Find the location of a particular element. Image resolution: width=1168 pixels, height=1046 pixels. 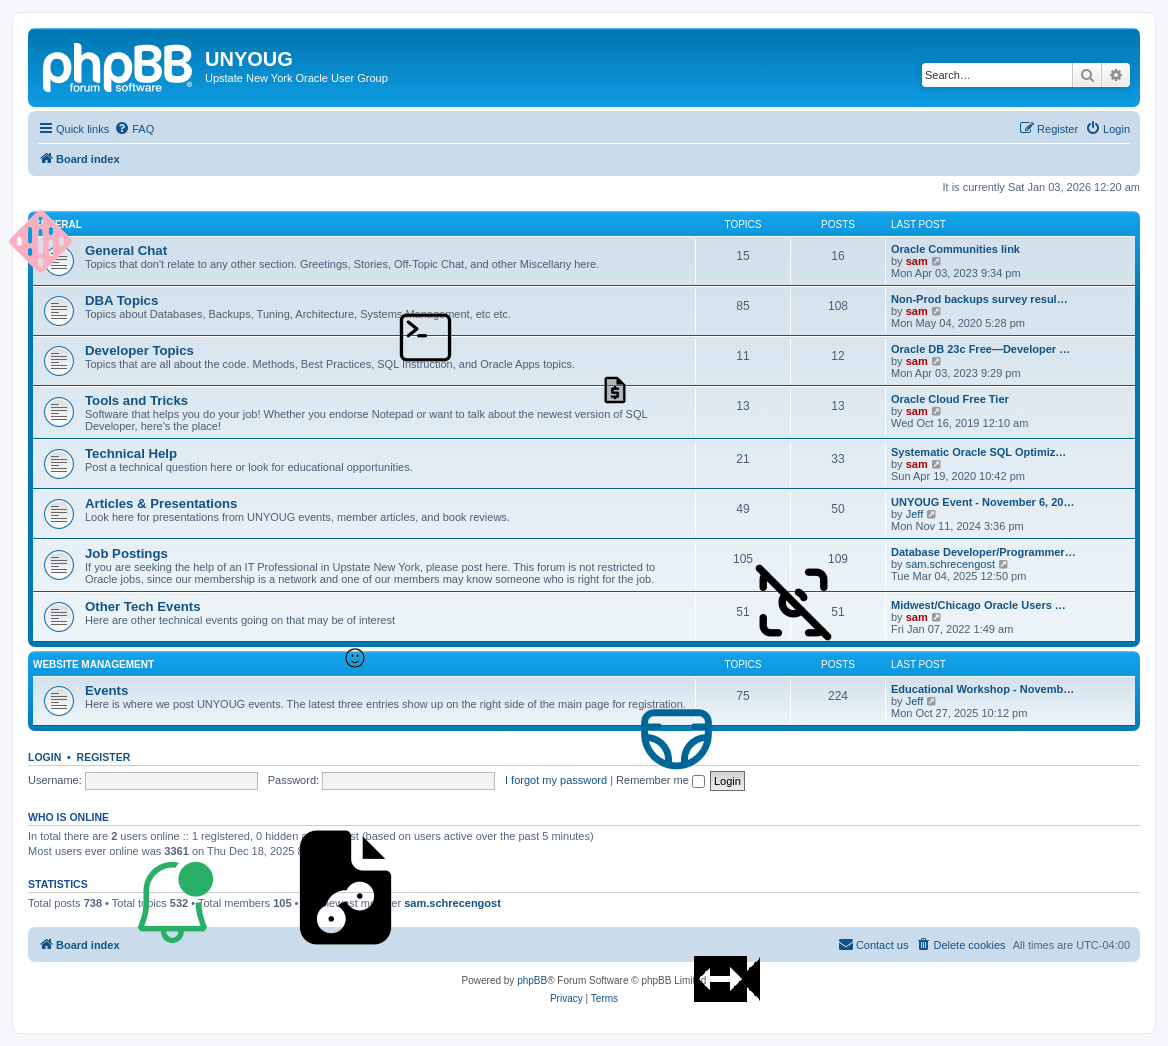

screen capture disabled is located at coordinates (793, 602).